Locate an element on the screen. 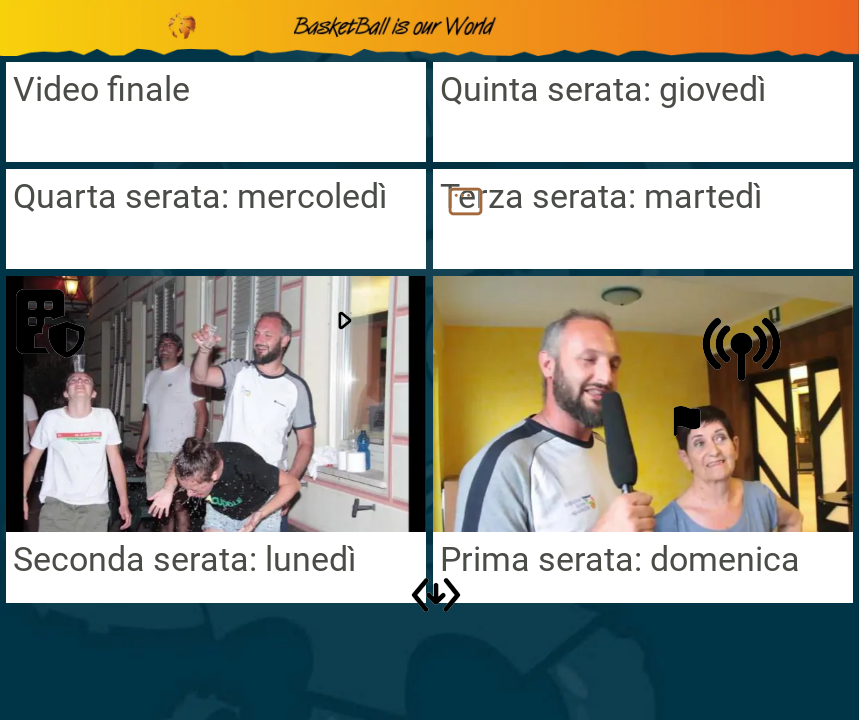 The height and width of the screenshot is (720, 859). download source code or code files is located at coordinates (436, 595).